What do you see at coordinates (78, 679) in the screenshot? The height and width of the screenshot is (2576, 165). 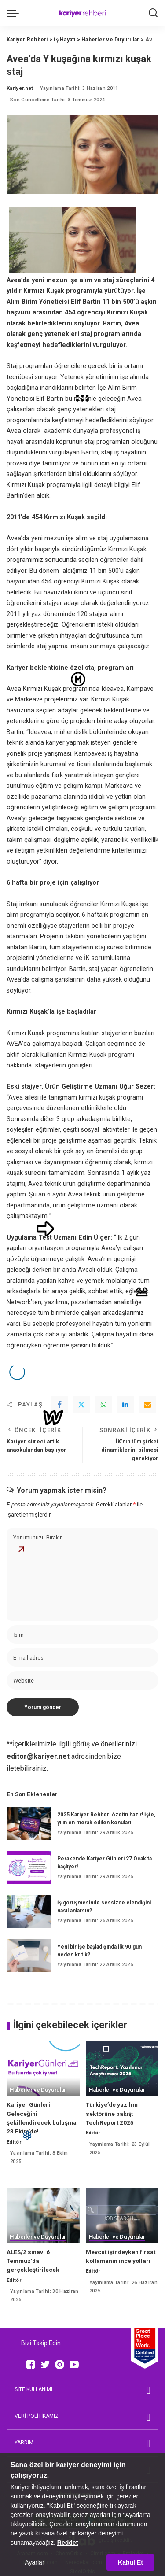 I see `metro or subway transit indicator` at bounding box center [78, 679].